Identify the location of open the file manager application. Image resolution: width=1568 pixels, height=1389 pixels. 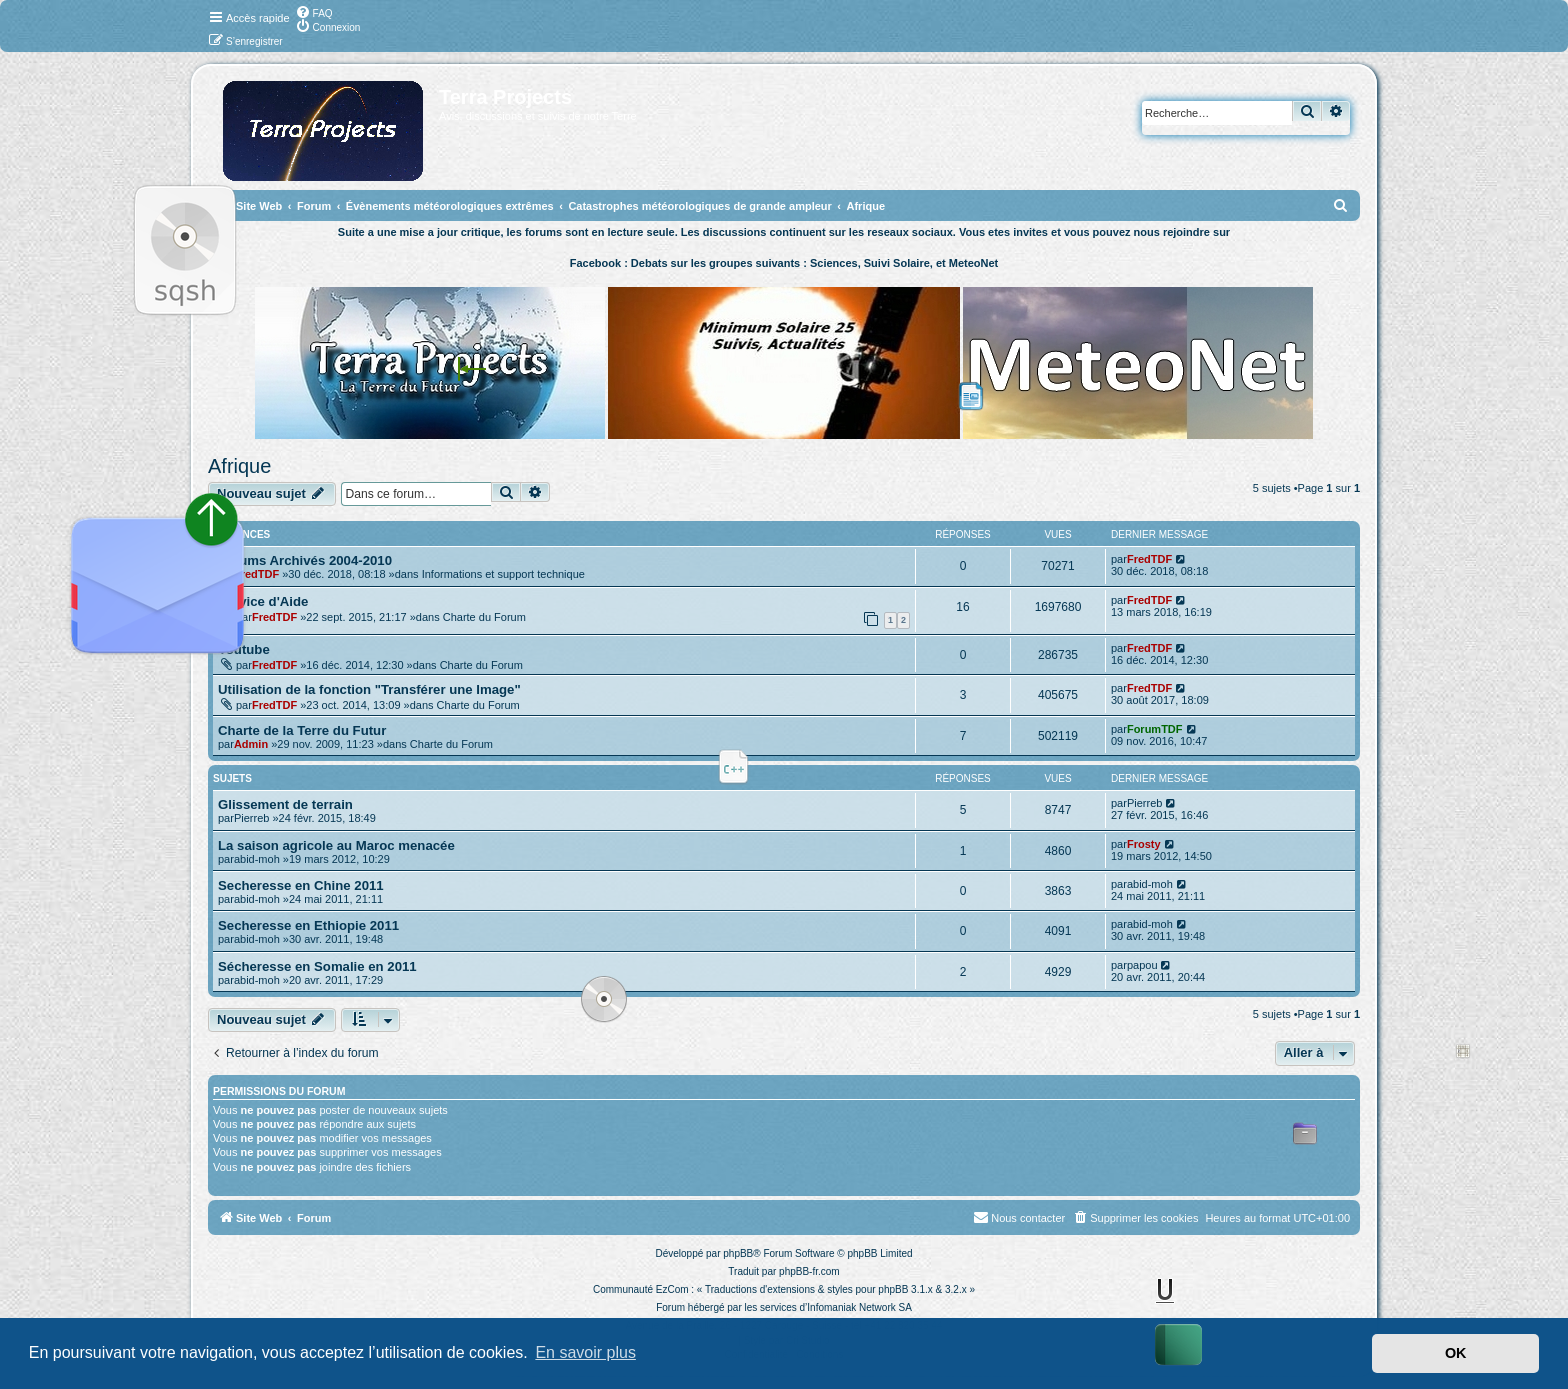
(1305, 1133).